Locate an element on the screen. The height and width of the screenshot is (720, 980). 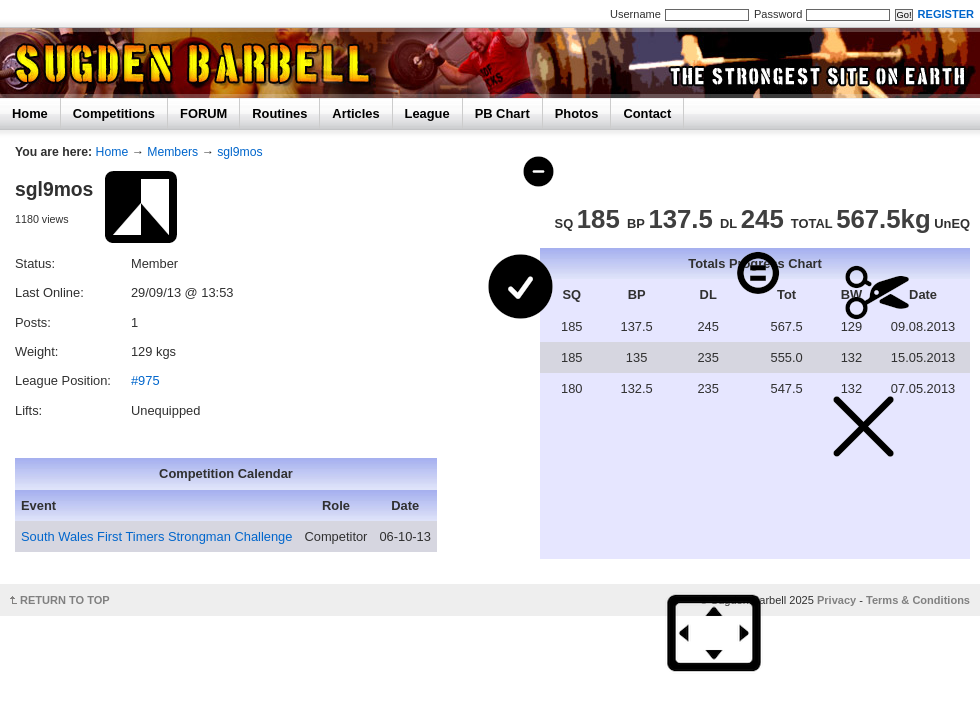
adjust display overscan settings is located at coordinates (714, 633).